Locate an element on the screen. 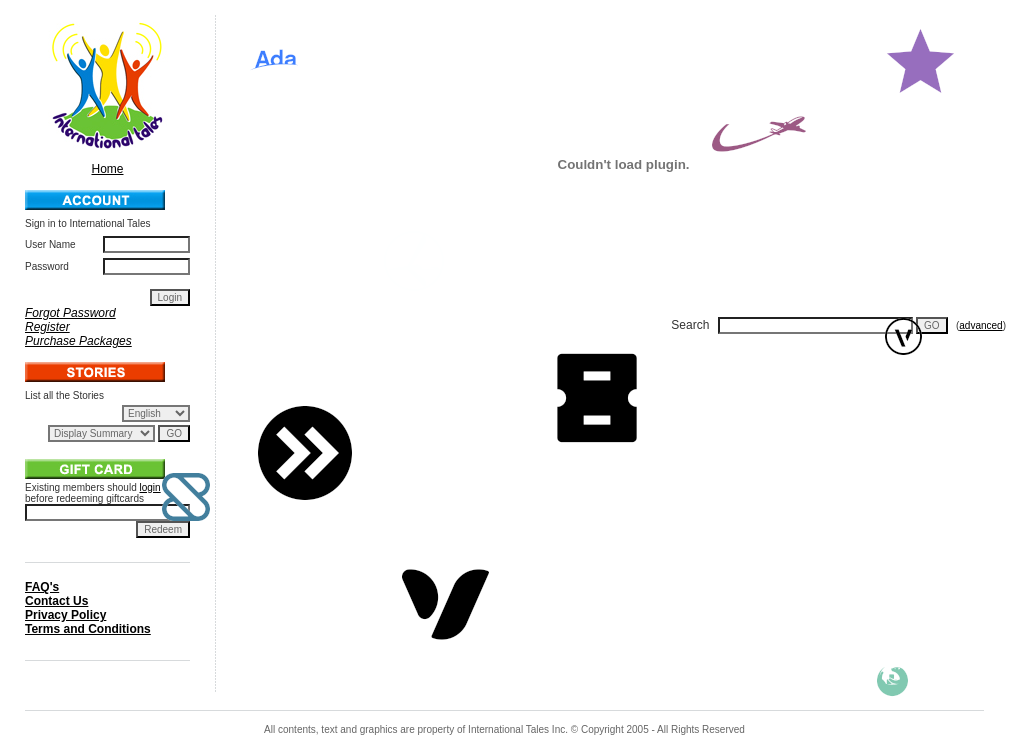 The image size is (1009, 745). open vectary 3d design application is located at coordinates (445, 604).